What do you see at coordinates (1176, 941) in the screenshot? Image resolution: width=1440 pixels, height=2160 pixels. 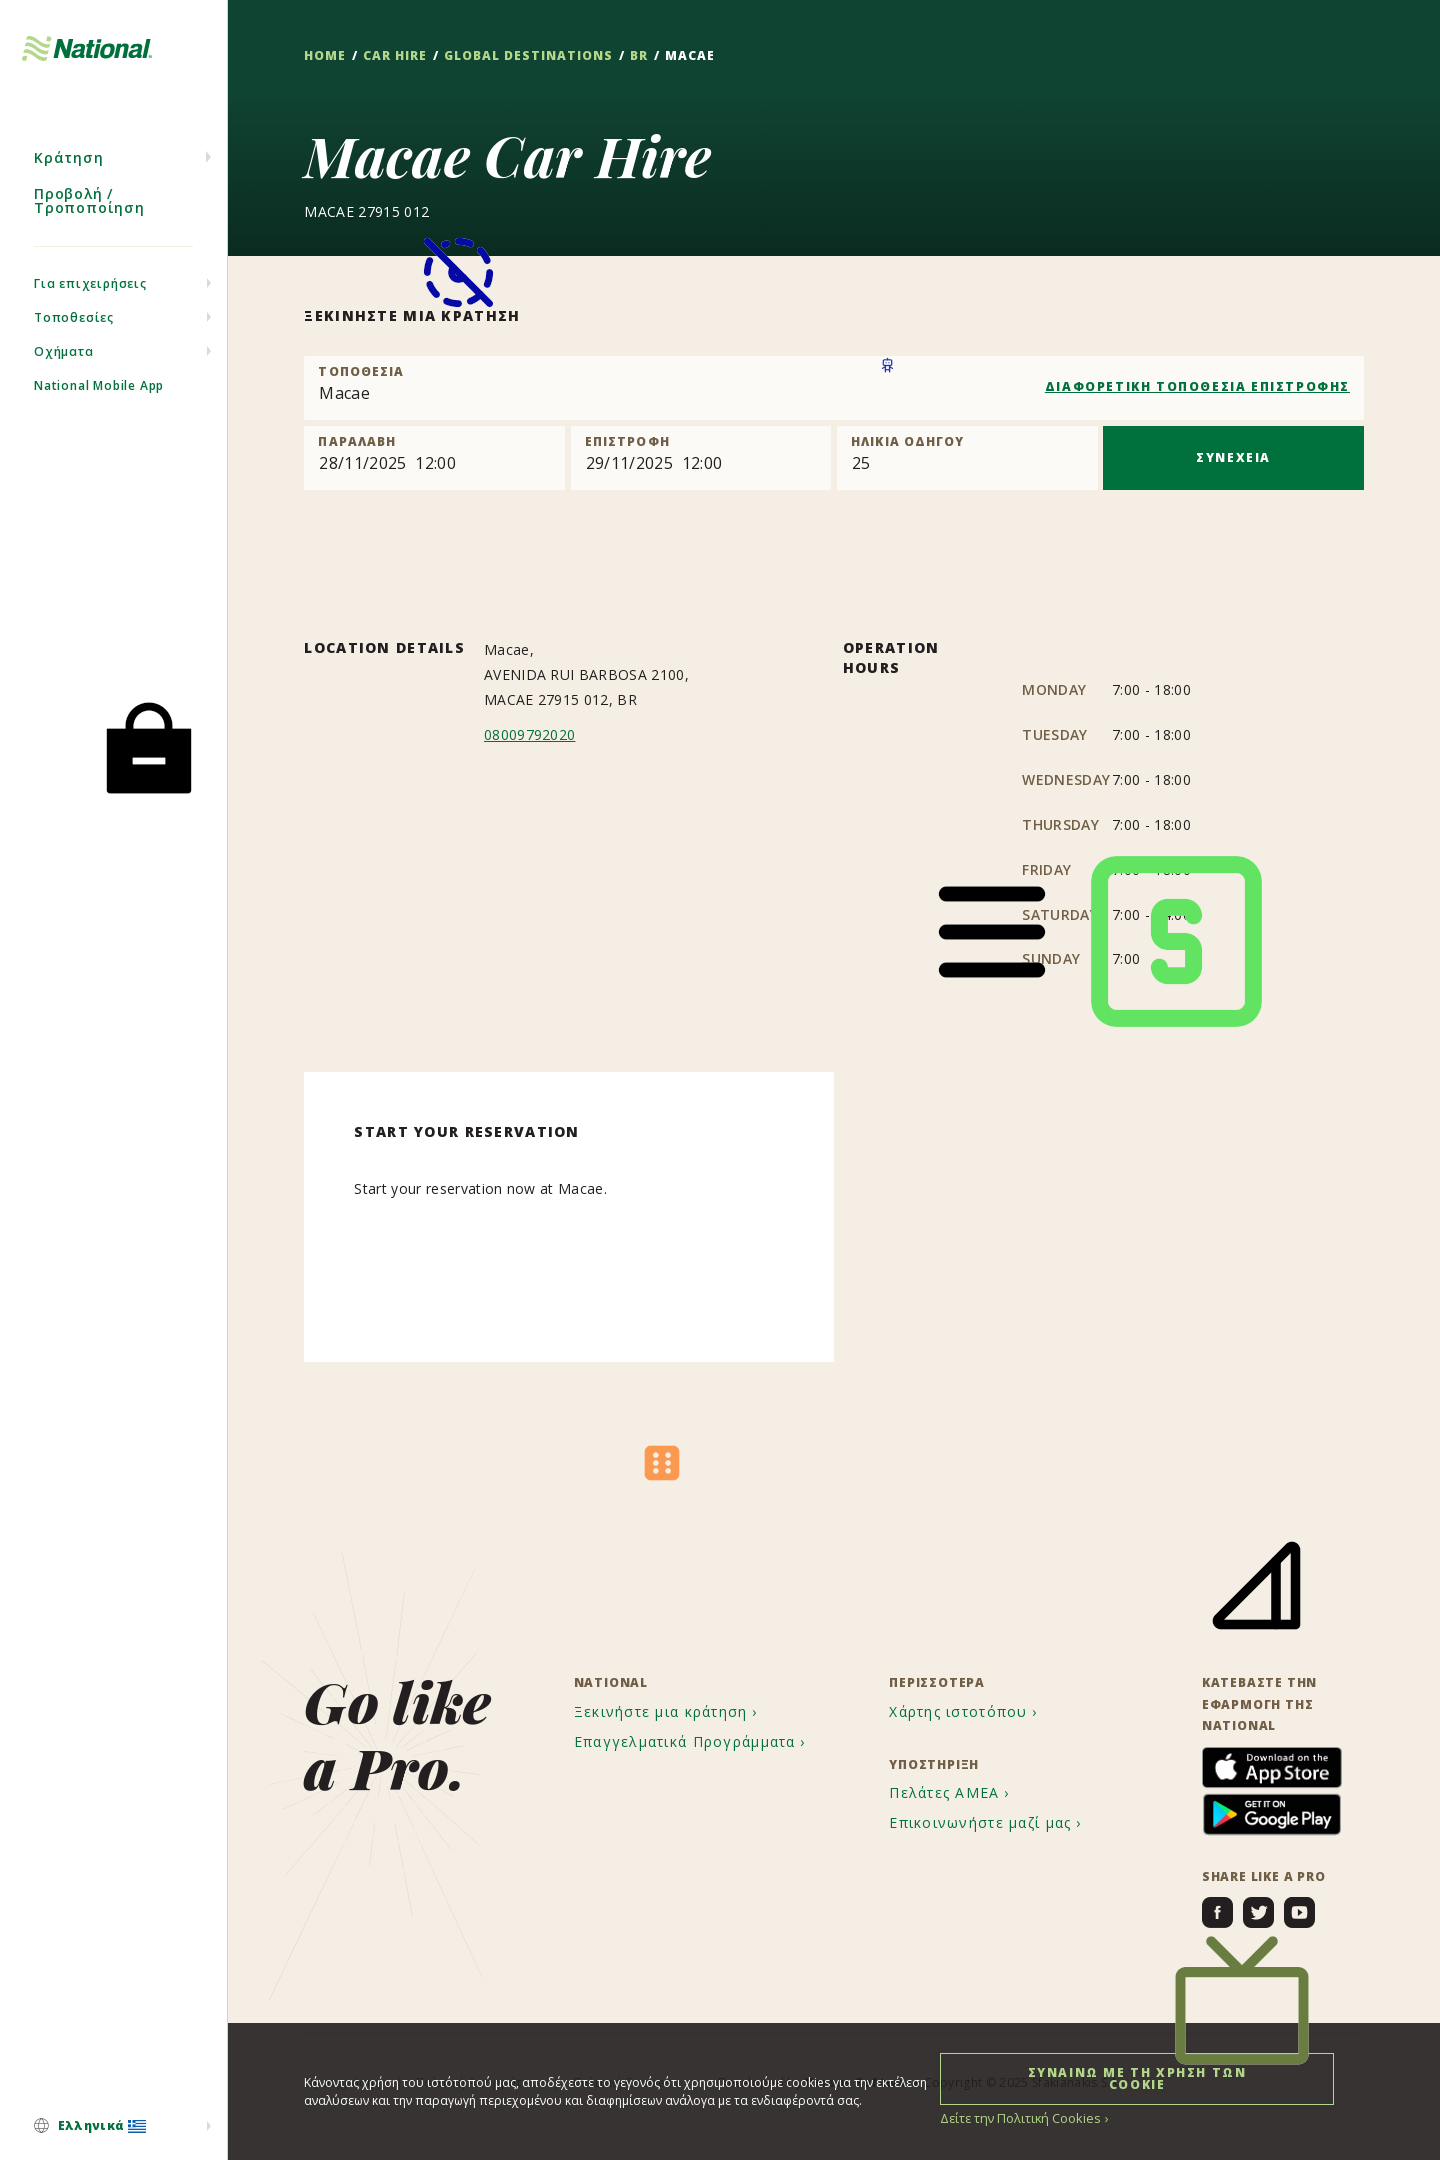 I see `indicates a shortcut or keyboard shortcut function` at bounding box center [1176, 941].